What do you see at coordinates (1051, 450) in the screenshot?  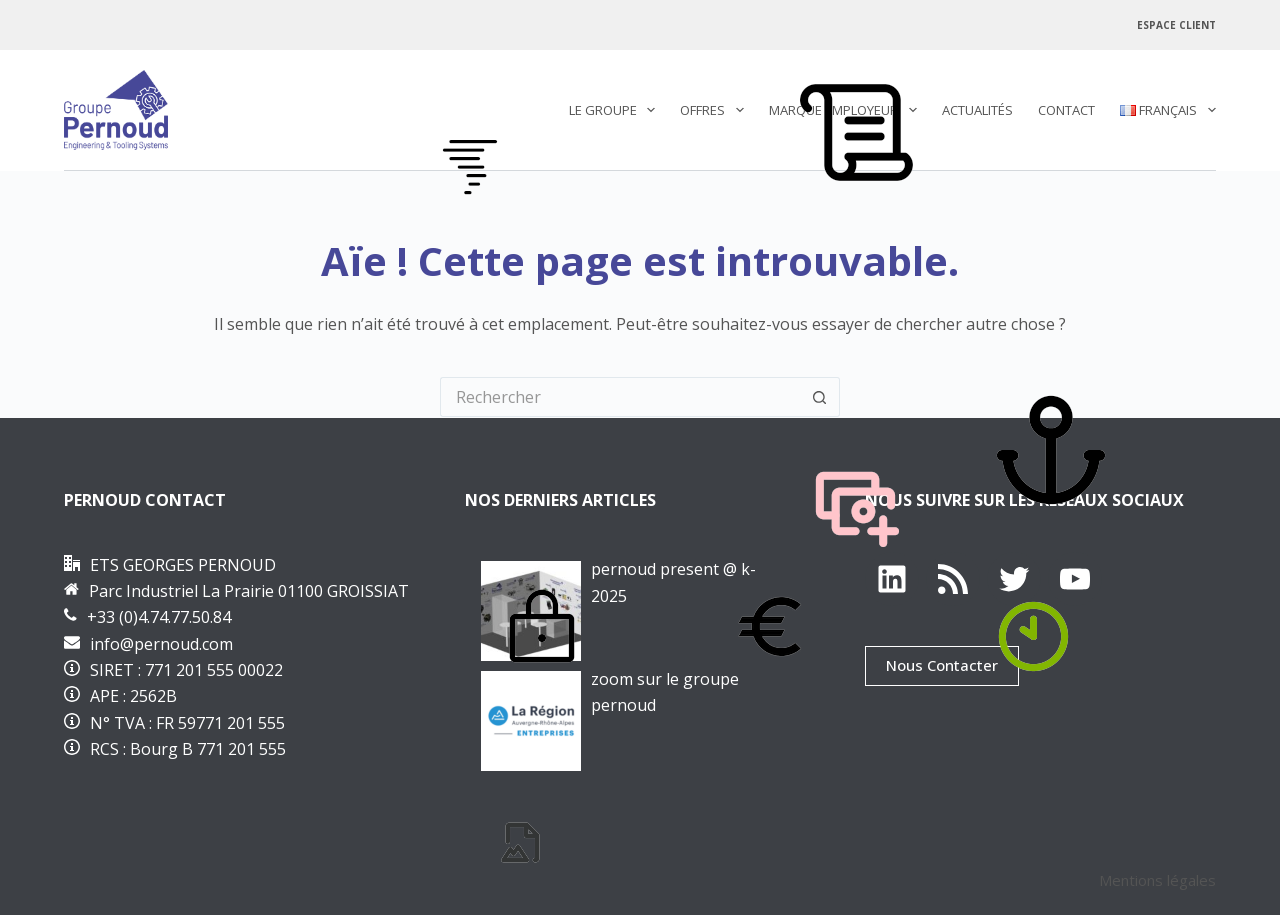 I see `anchor element to a fixed position` at bounding box center [1051, 450].